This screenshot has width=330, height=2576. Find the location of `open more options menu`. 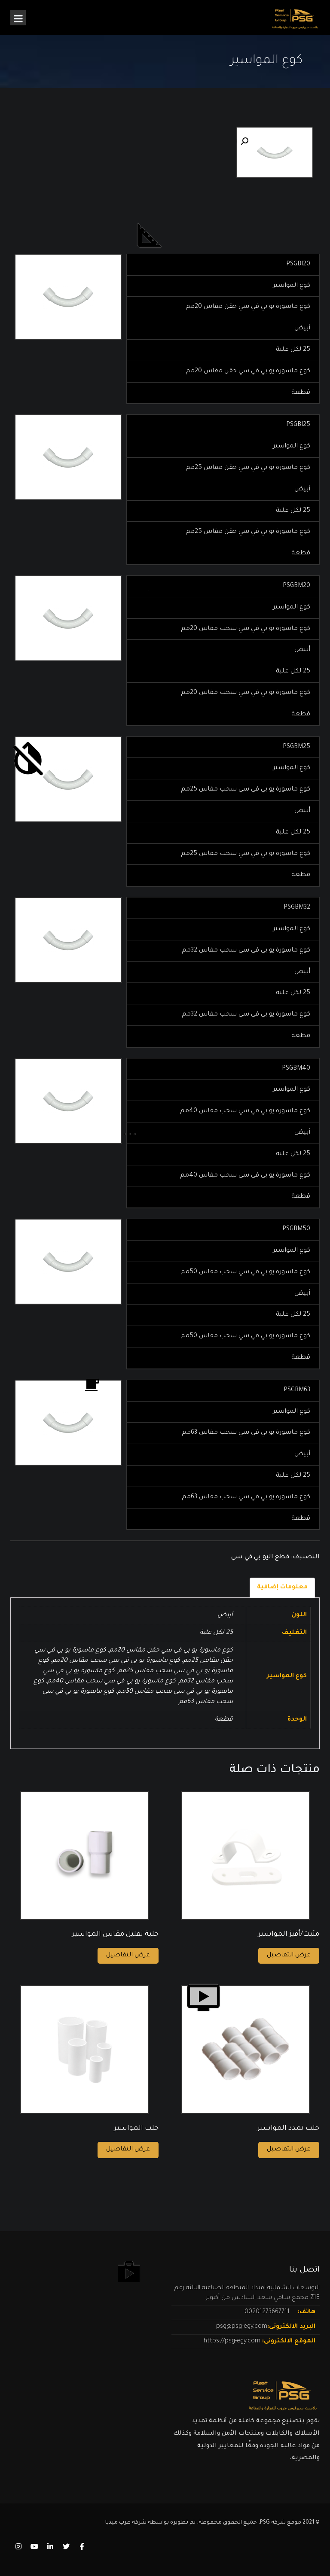

open more options menu is located at coordinates (130, 1134).